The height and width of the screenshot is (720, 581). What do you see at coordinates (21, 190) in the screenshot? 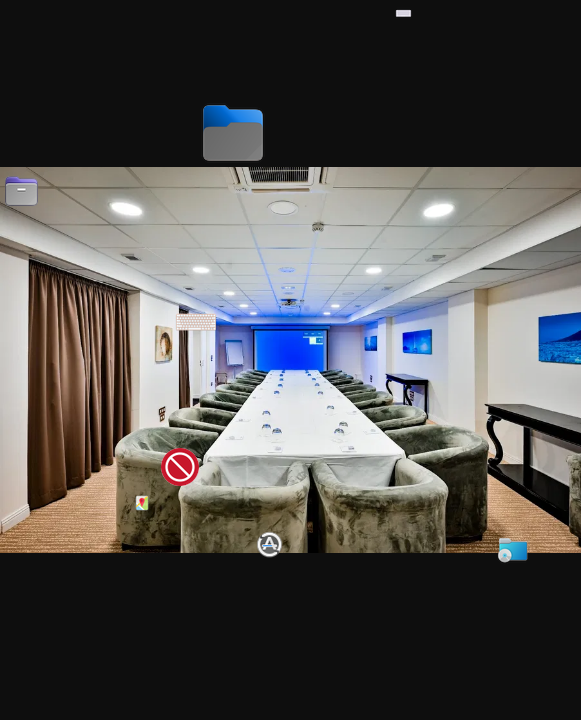
I see `open the file manager application` at bounding box center [21, 190].